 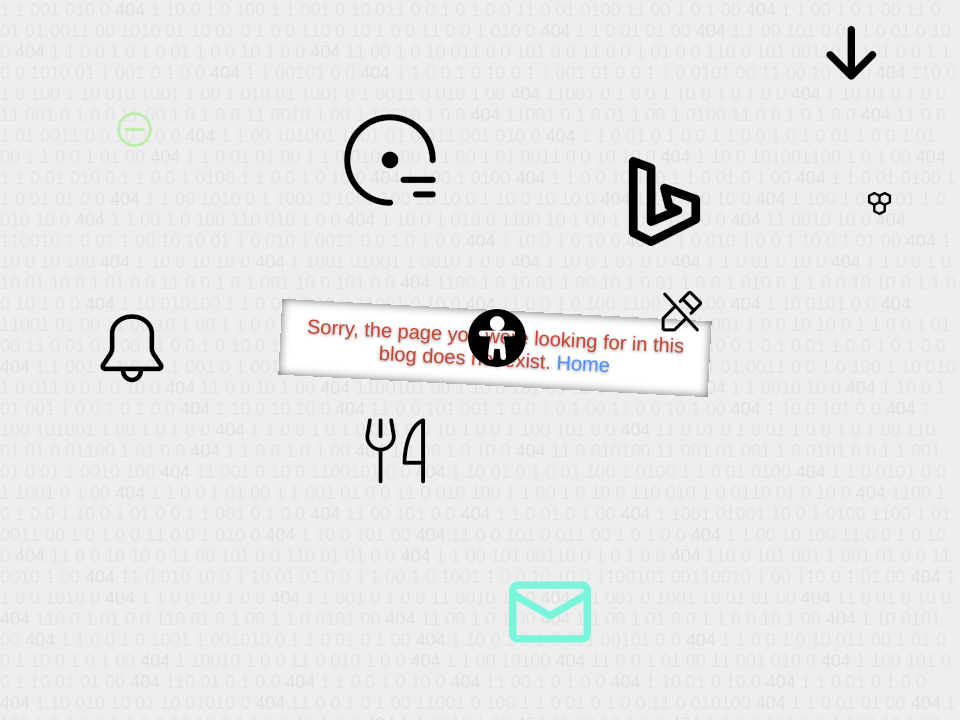 What do you see at coordinates (850, 51) in the screenshot?
I see `scroll down or view more content` at bounding box center [850, 51].